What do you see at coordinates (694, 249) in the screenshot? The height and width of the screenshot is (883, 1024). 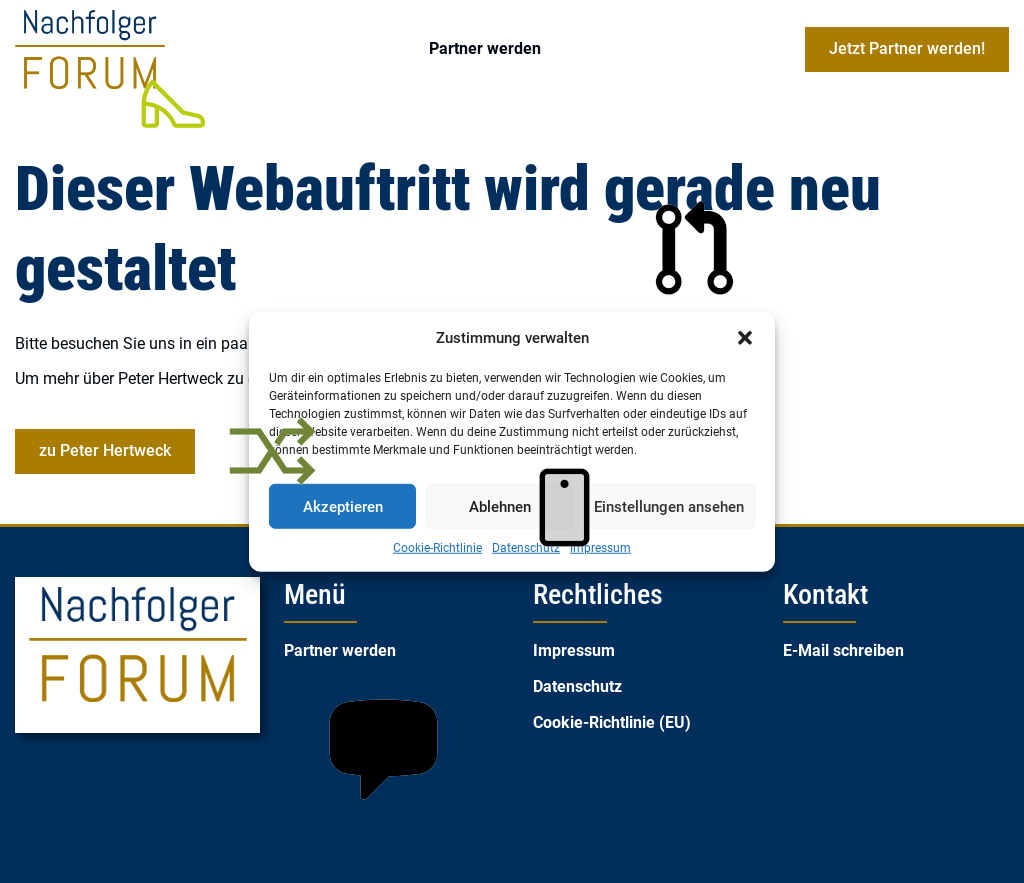 I see `create a new pull request` at bounding box center [694, 249].